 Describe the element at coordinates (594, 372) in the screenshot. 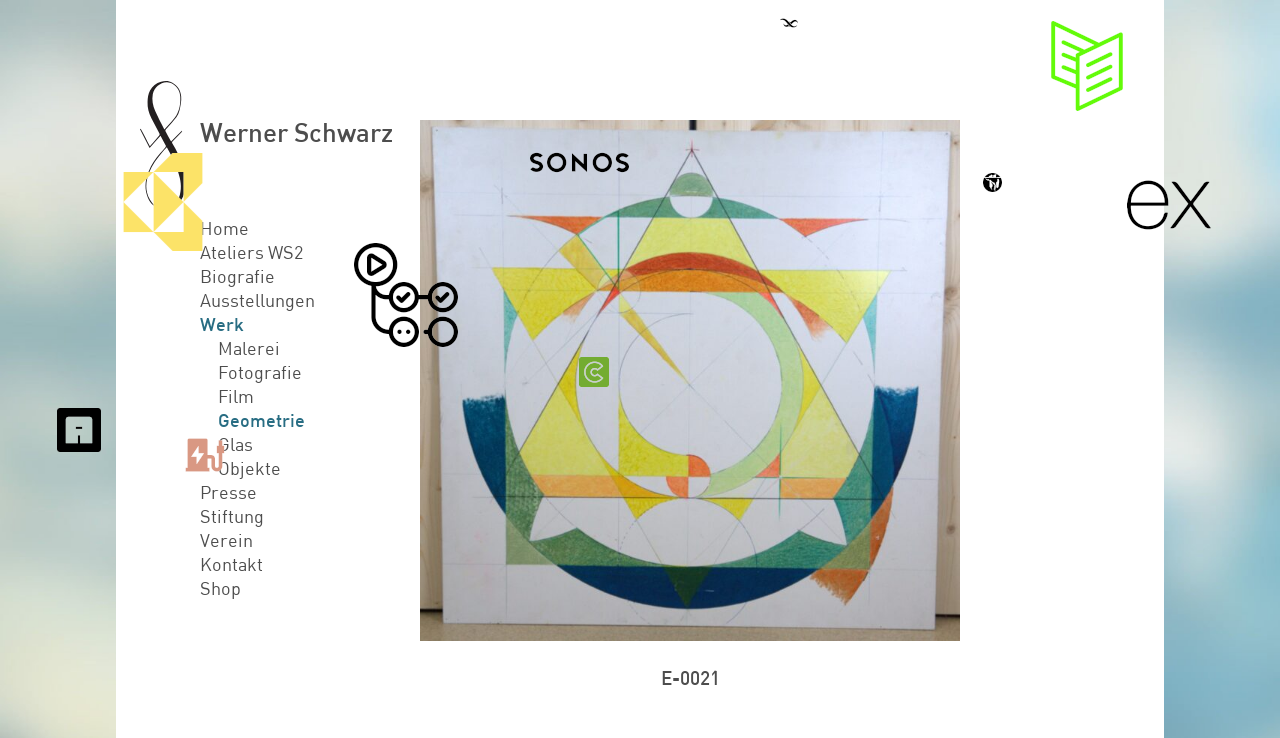

I see `cheerio library logo` at that location.